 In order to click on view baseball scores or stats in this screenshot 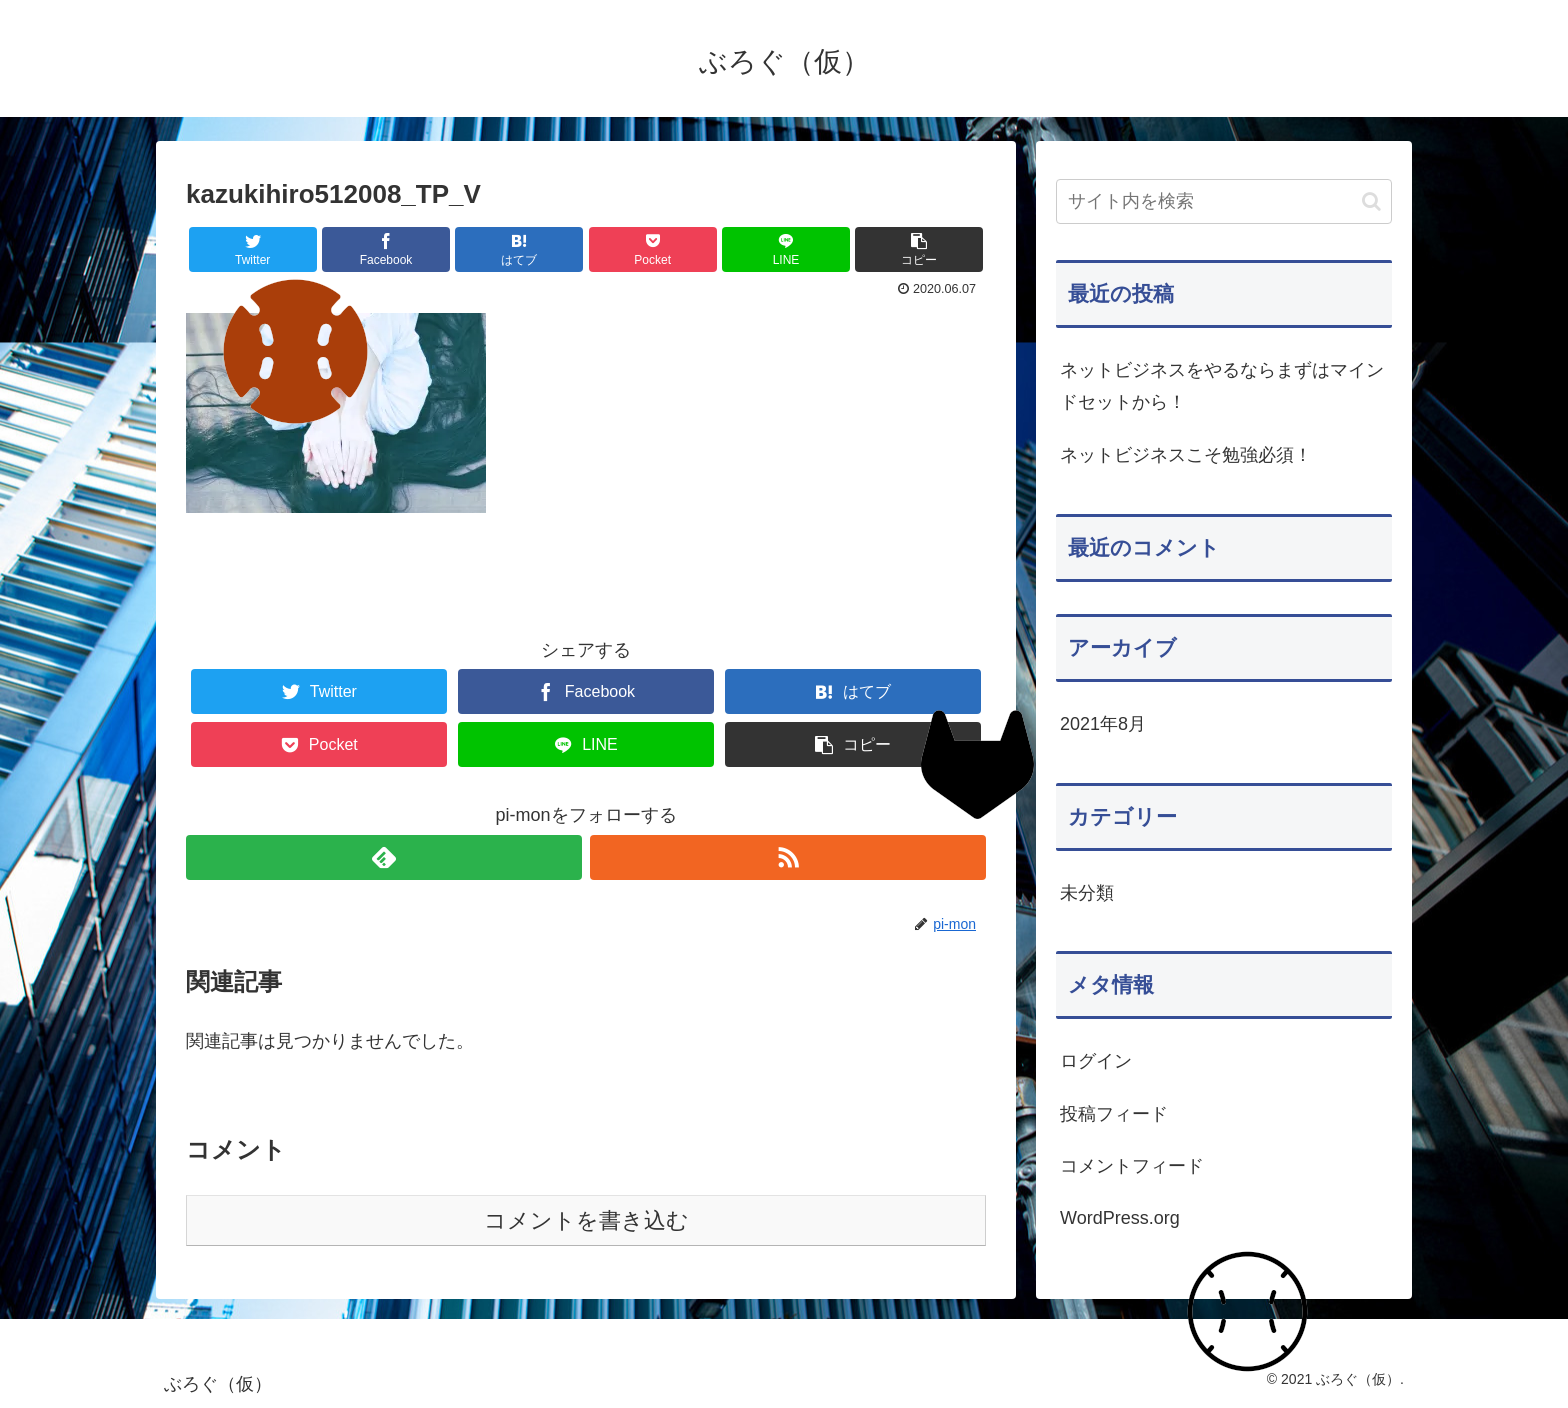, I will do `click(295, 351)`.